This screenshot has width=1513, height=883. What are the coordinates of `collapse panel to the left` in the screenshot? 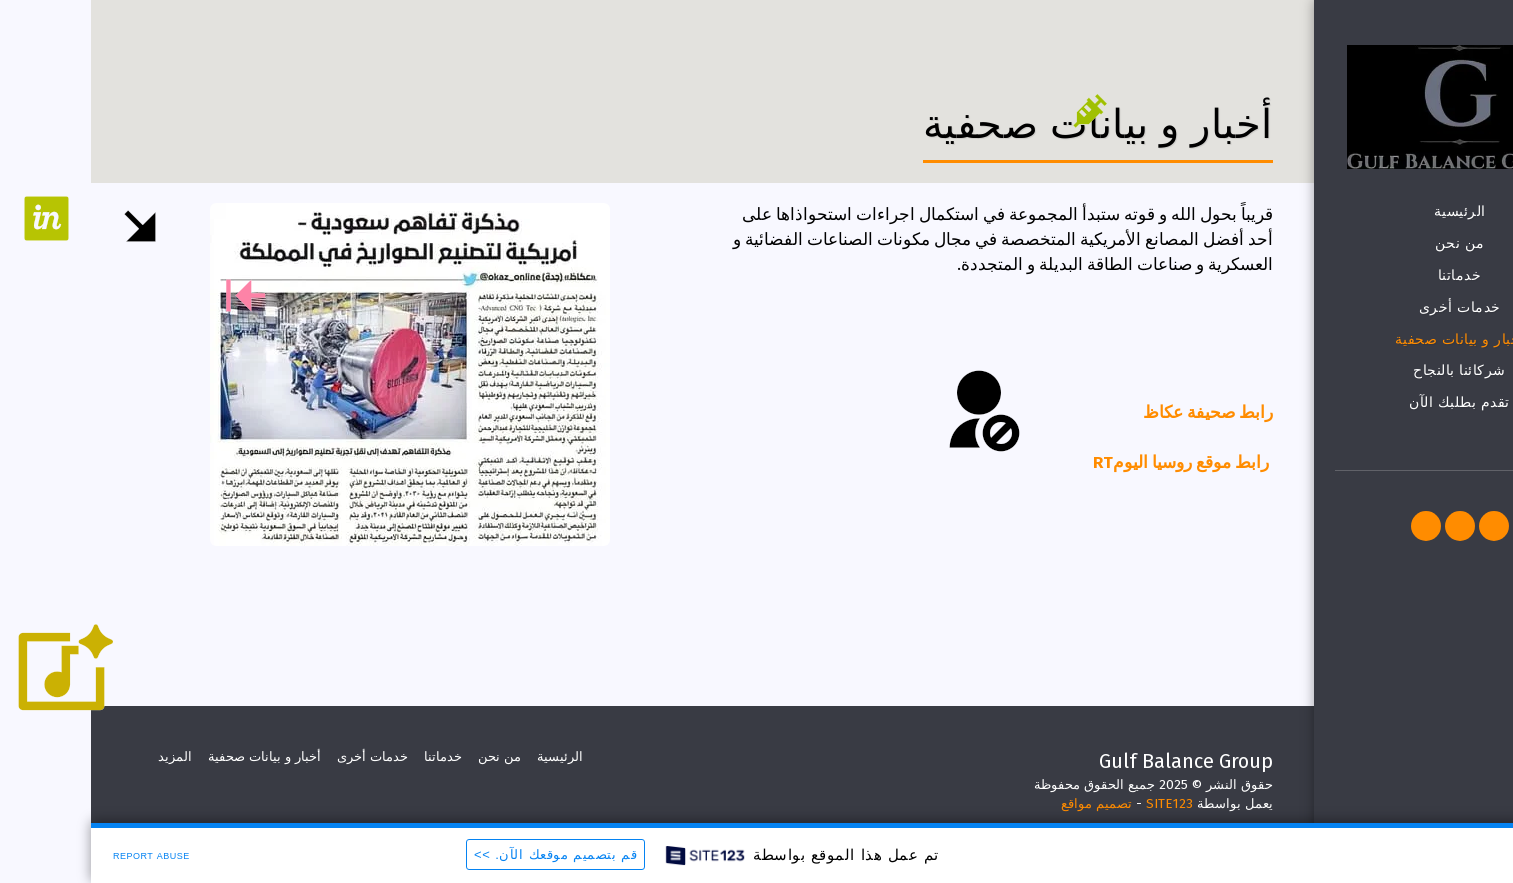 It's located at (244, 295).